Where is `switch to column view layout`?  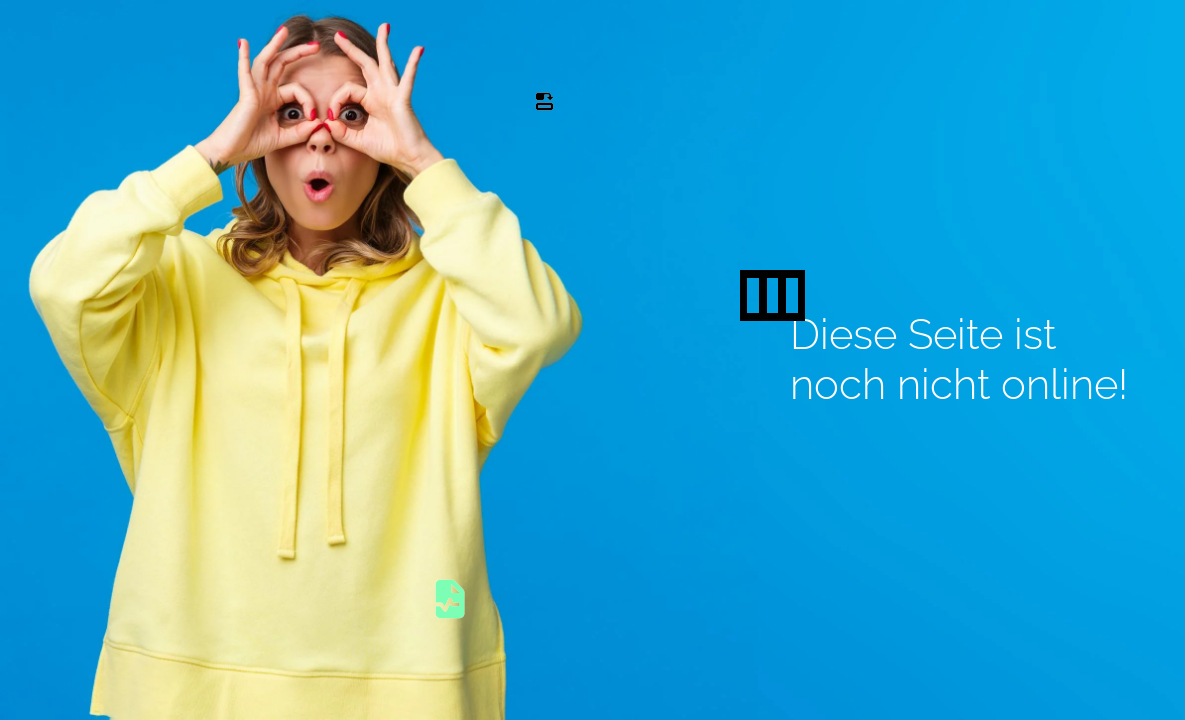 switch to column view layout is located at coordinates (770, 297).